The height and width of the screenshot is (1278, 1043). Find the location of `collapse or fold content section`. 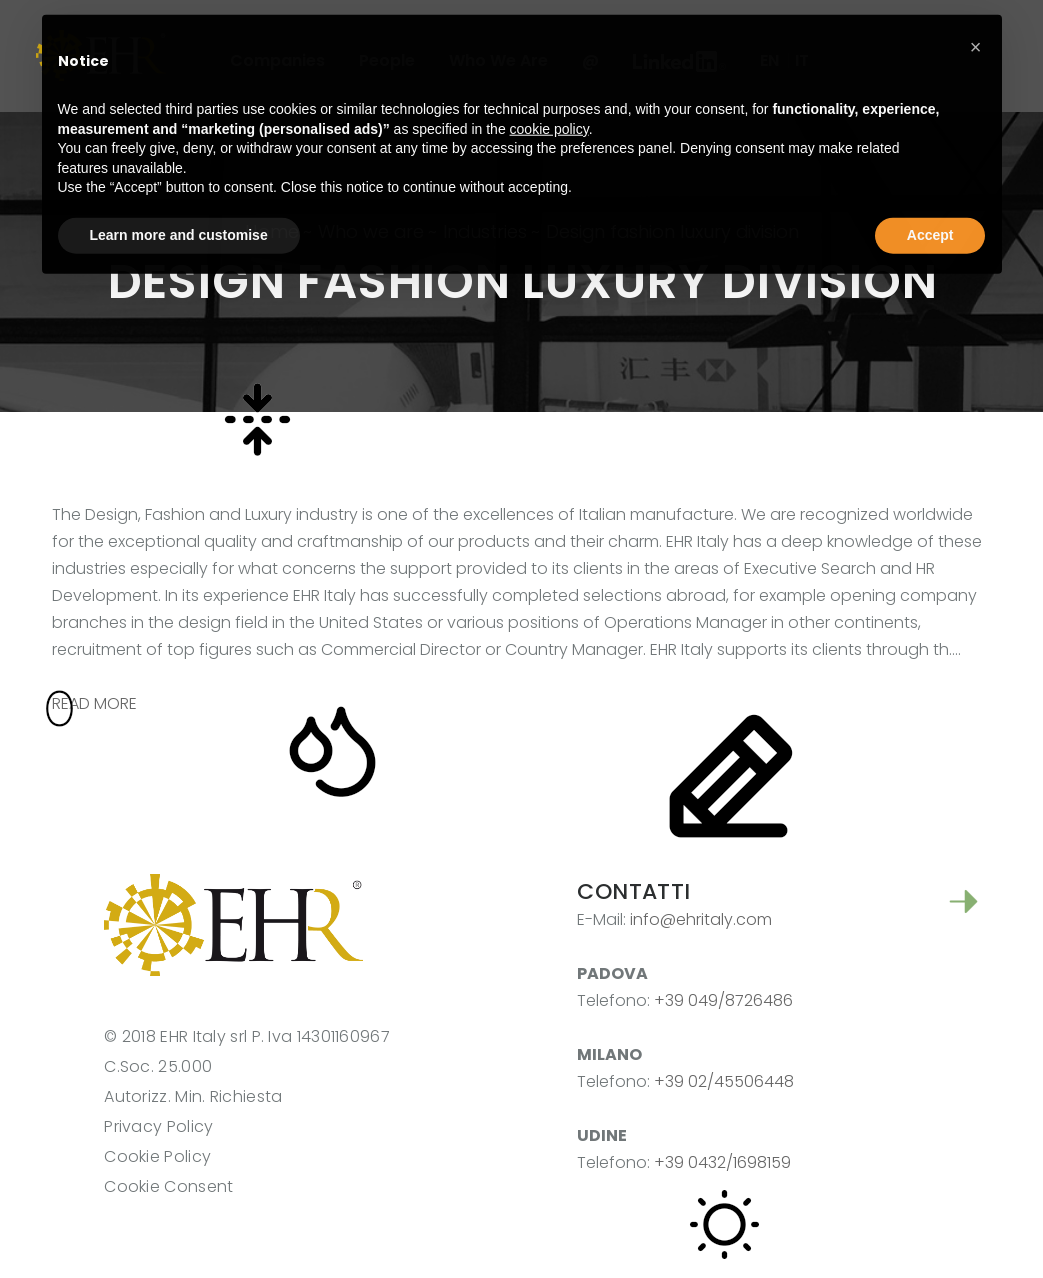

collapse or fold content section is located at coordinates (257, 419).